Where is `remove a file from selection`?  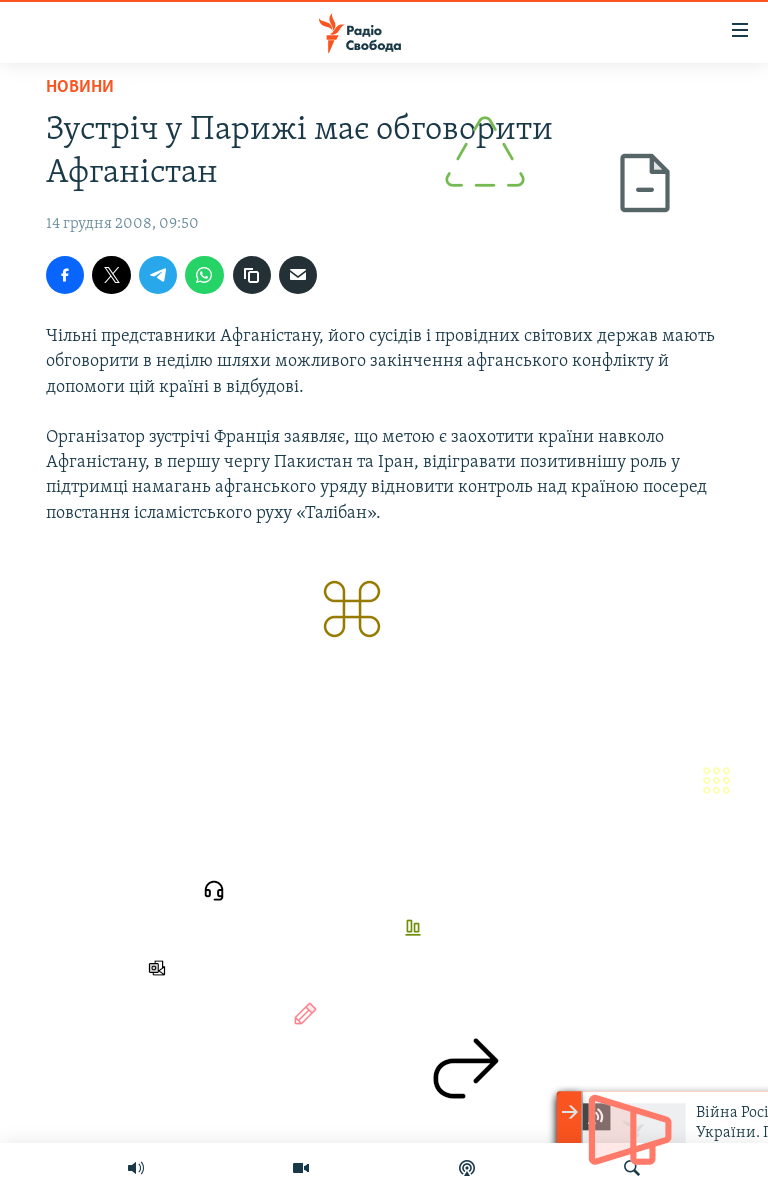
remove a file from selection is located at coordinates (645, 183).